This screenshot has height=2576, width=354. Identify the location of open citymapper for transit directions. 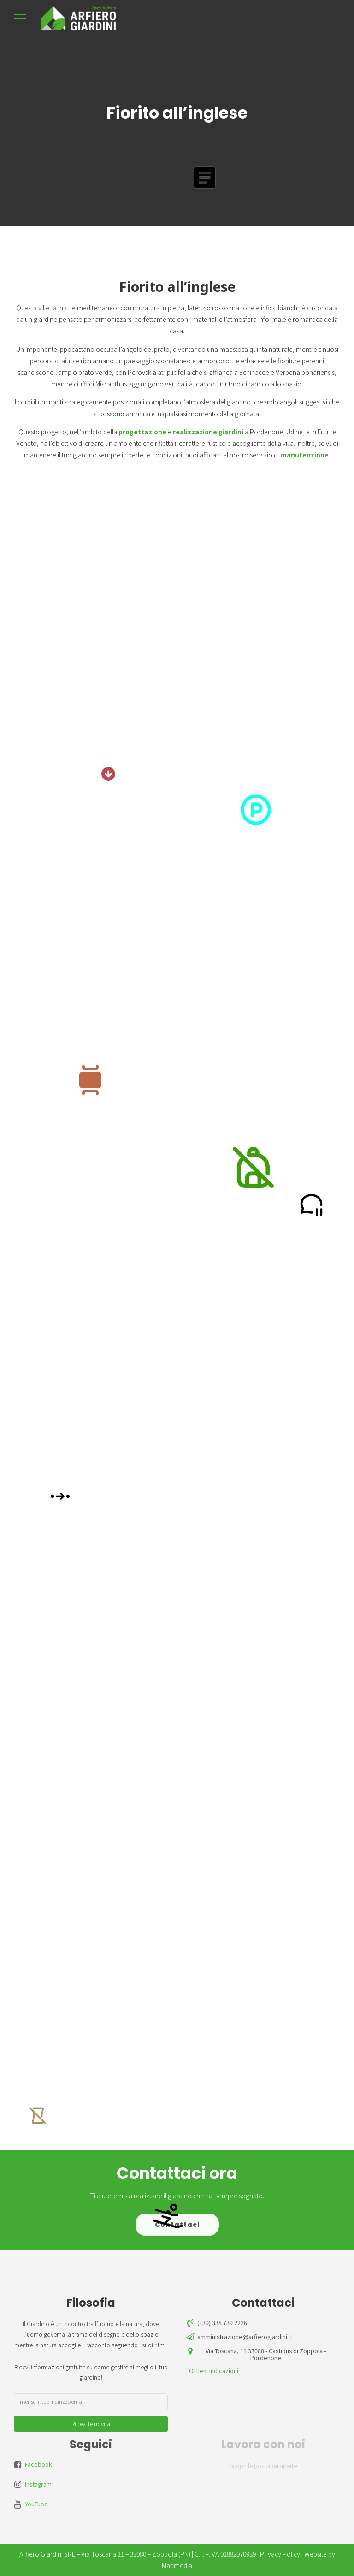
(60, 1496).